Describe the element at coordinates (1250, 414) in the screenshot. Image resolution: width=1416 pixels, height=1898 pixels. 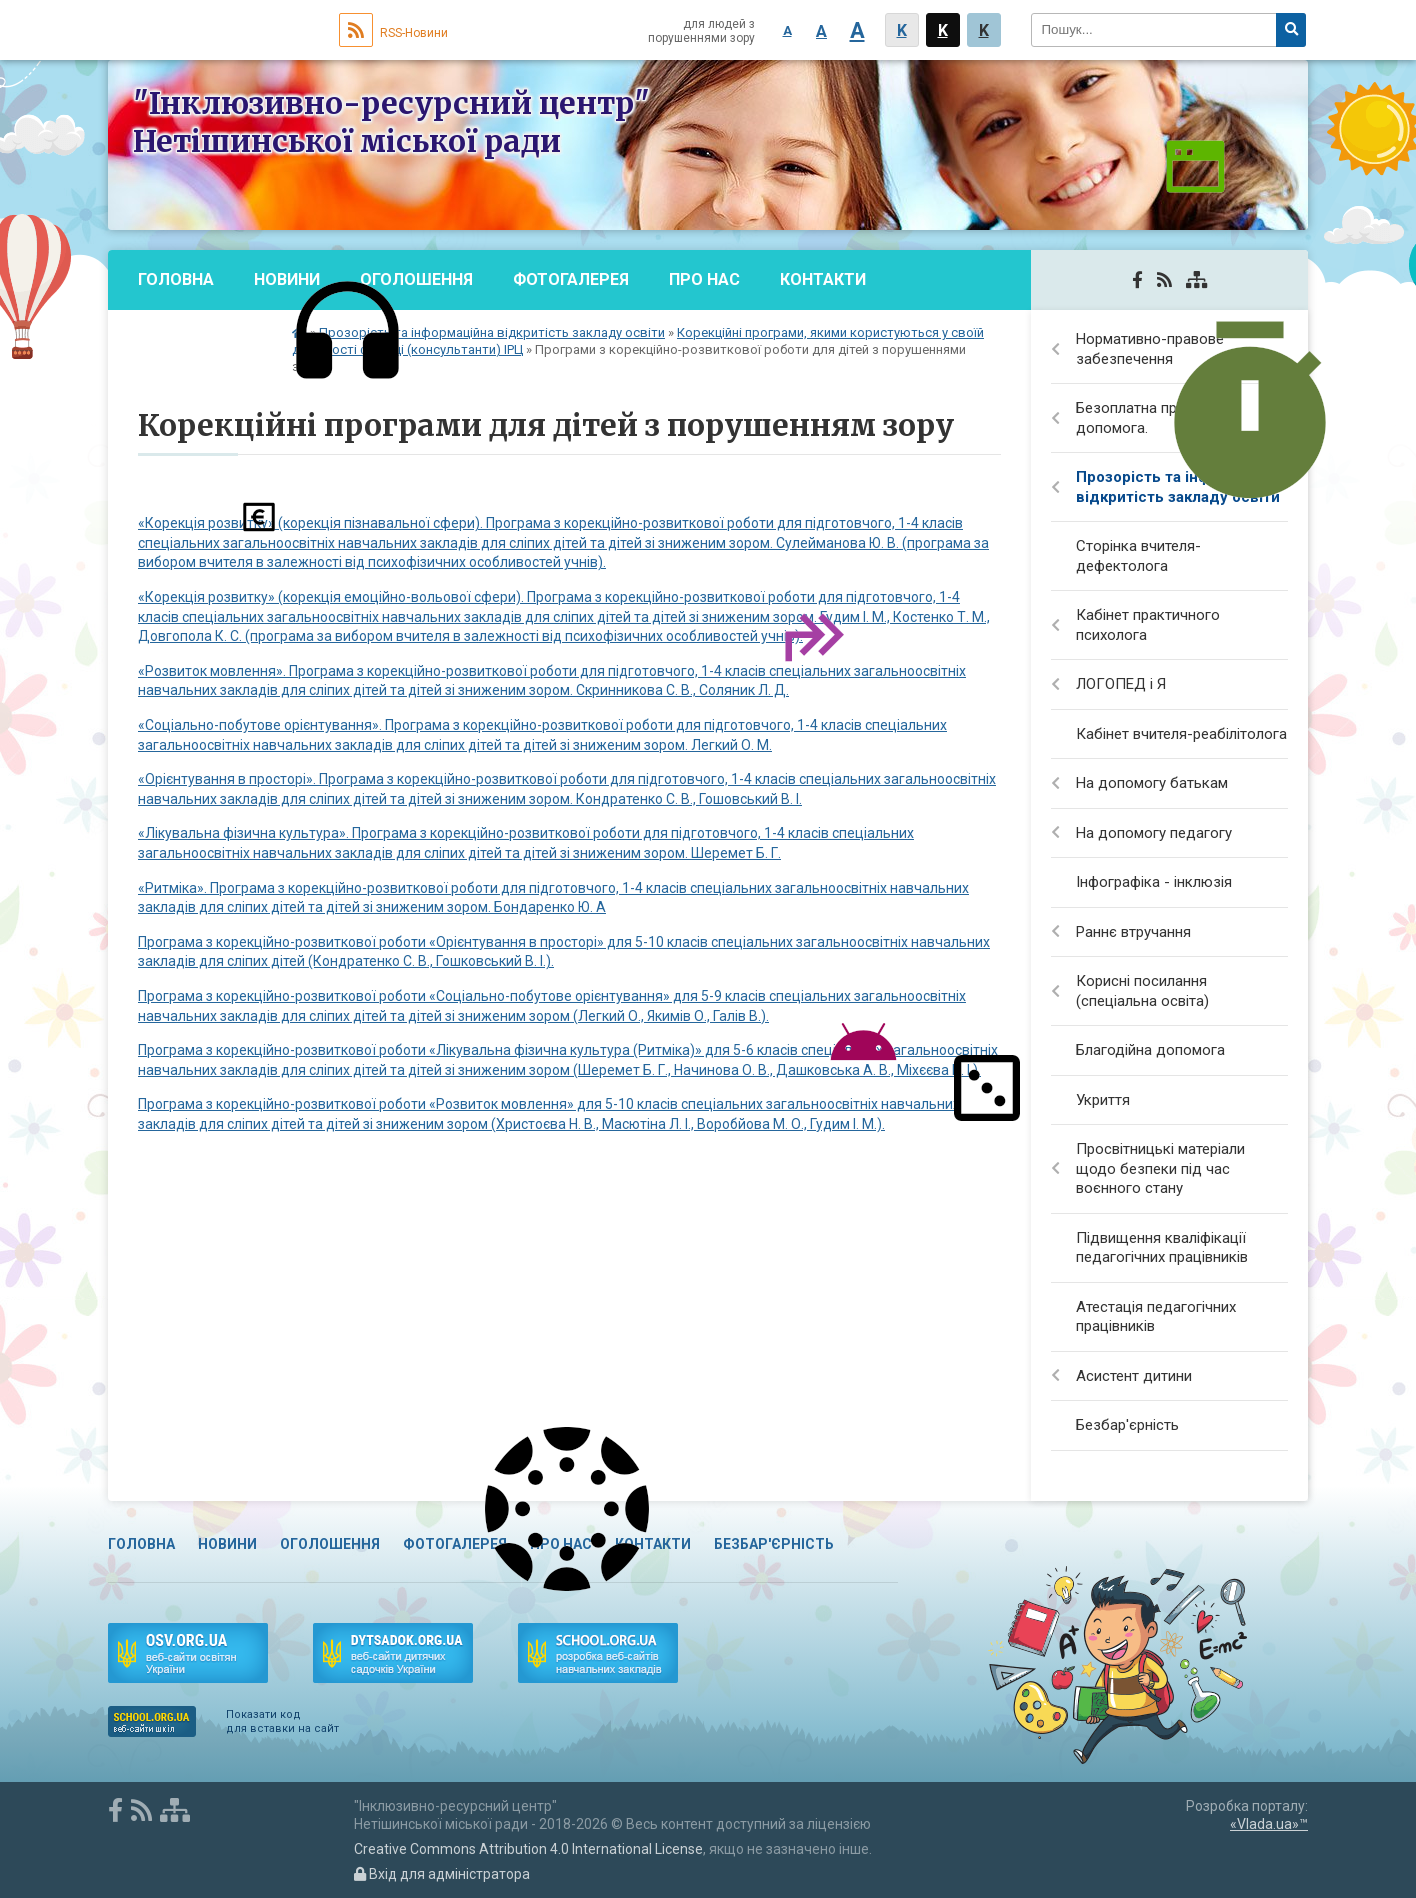
I see `start or set a timer` at that location.